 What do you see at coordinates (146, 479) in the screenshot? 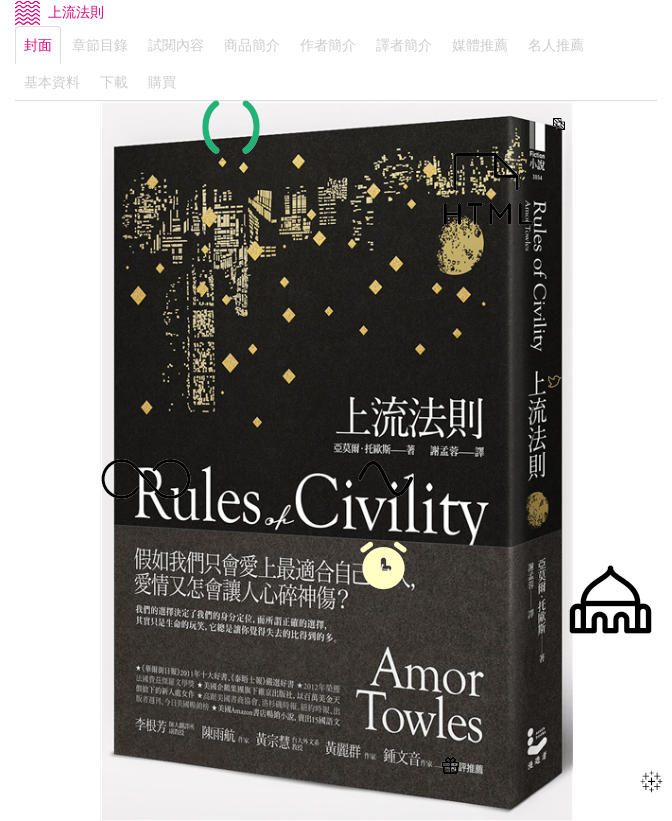
I see `indicates unlimited or infinite content` at bounding box center [146, 479].